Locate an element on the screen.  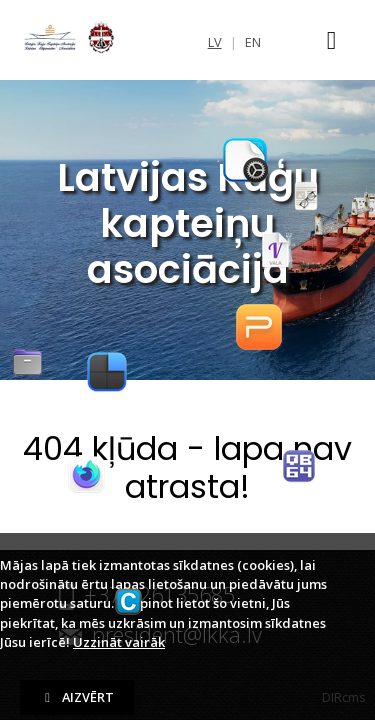
launch the cemu wii u emulator is located at coordinates (128, 601).